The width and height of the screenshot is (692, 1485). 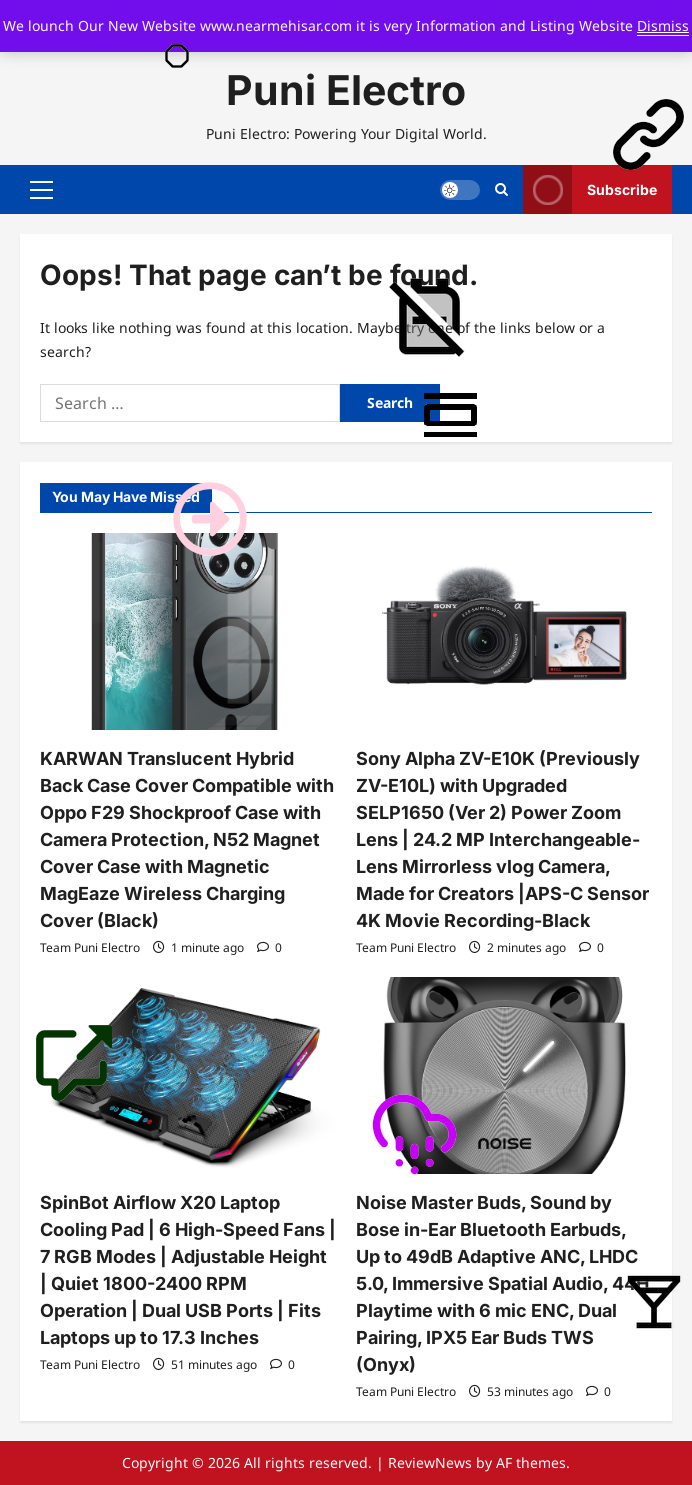 What do you see at coordinates (648, 134) in the screenshot?
I see `copy or share a link` at bounding box center [648, 134].